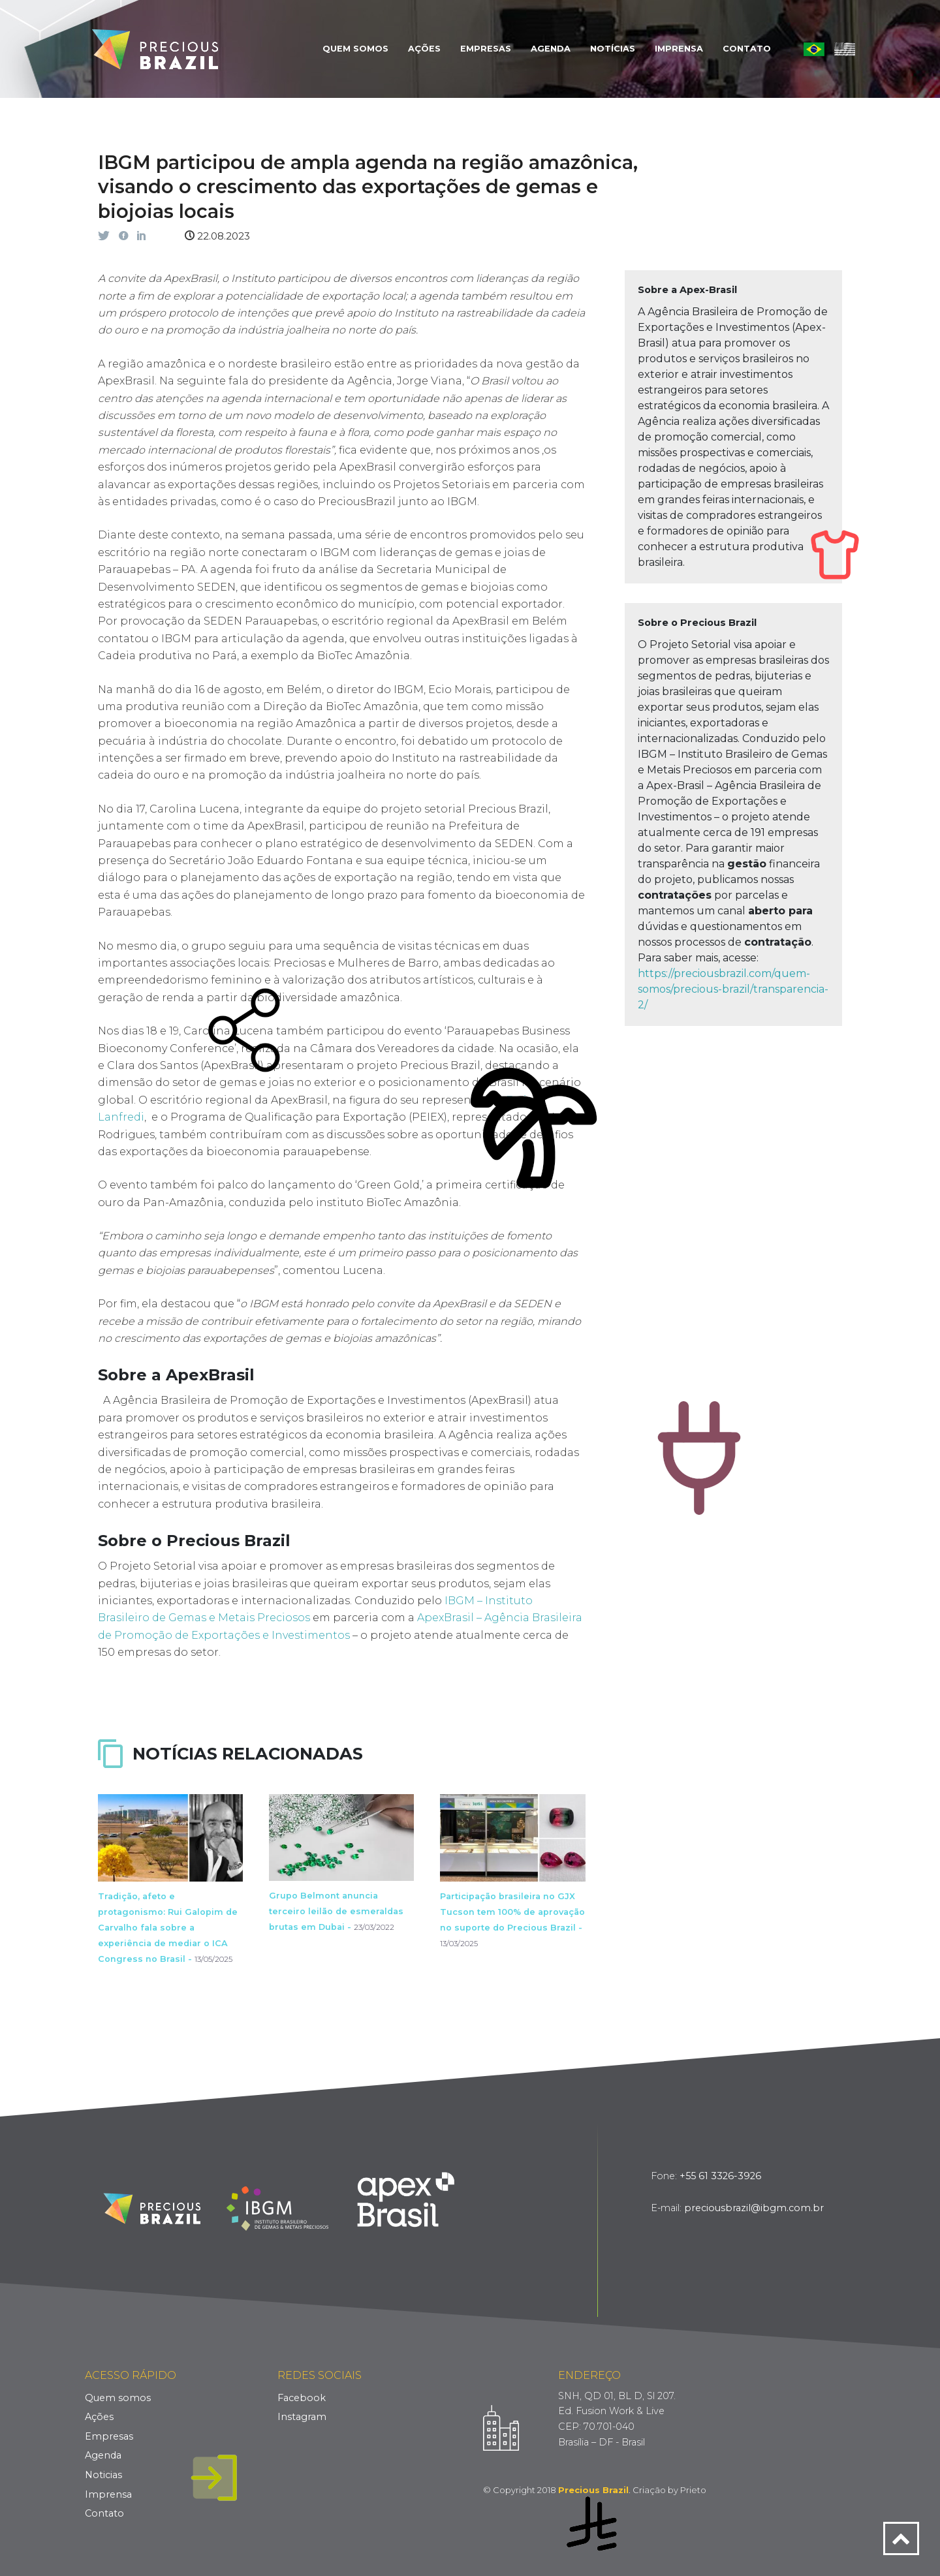 The image size is (940, 2576). What do you see at coordinates (533, 1125) in the screenshot?
I see `browse tropical or beach vacation destinations` at bounding box center [533, 1125].